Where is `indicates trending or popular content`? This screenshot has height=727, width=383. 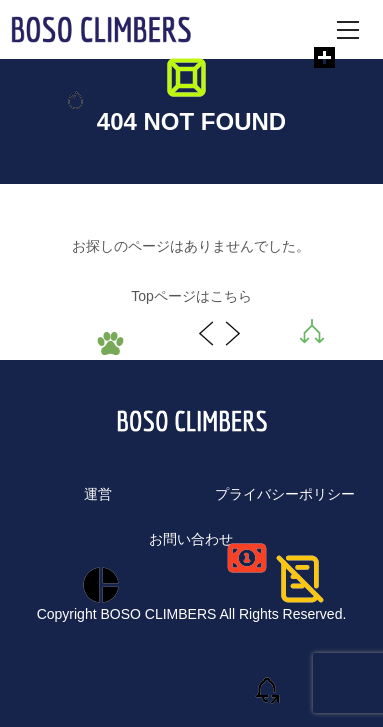 indicates trending or popular content is located at coordinates (75, 100).